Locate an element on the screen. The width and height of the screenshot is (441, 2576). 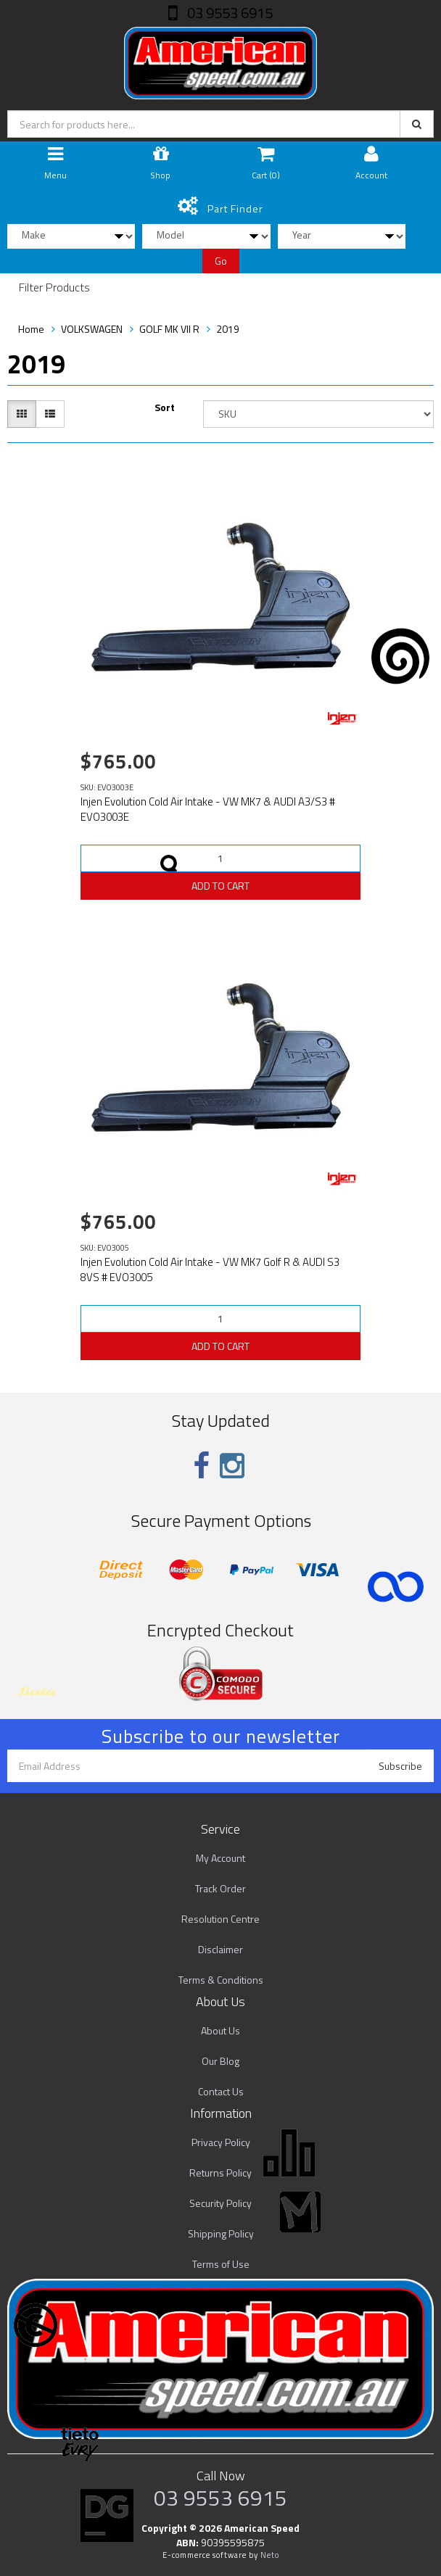
open datagrip database IDE is located at coordinates (107, 2515).